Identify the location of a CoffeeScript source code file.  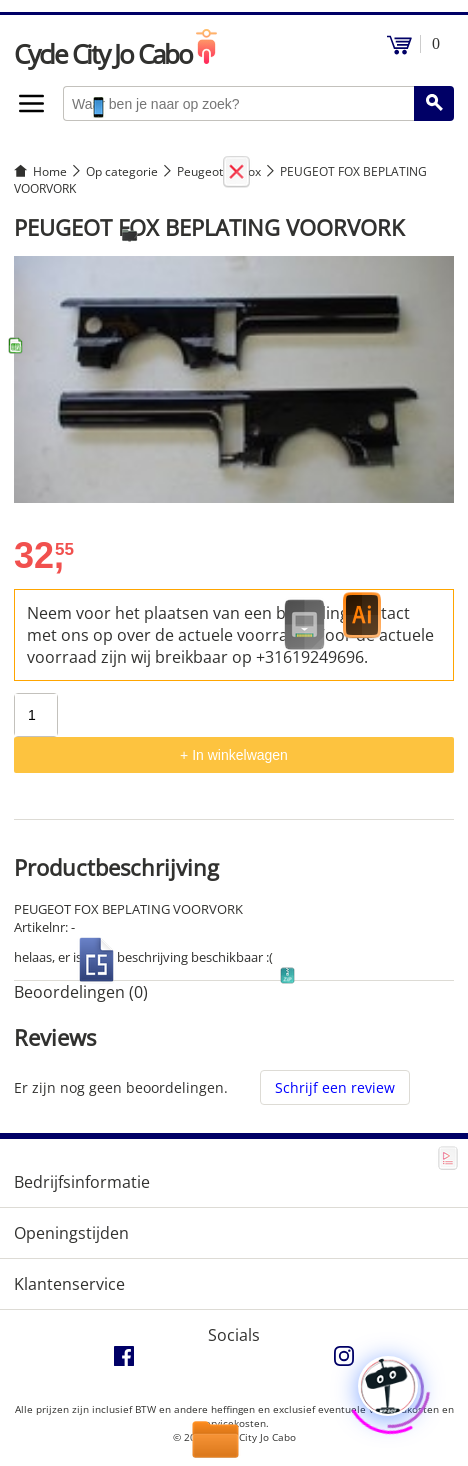
(96, 960).